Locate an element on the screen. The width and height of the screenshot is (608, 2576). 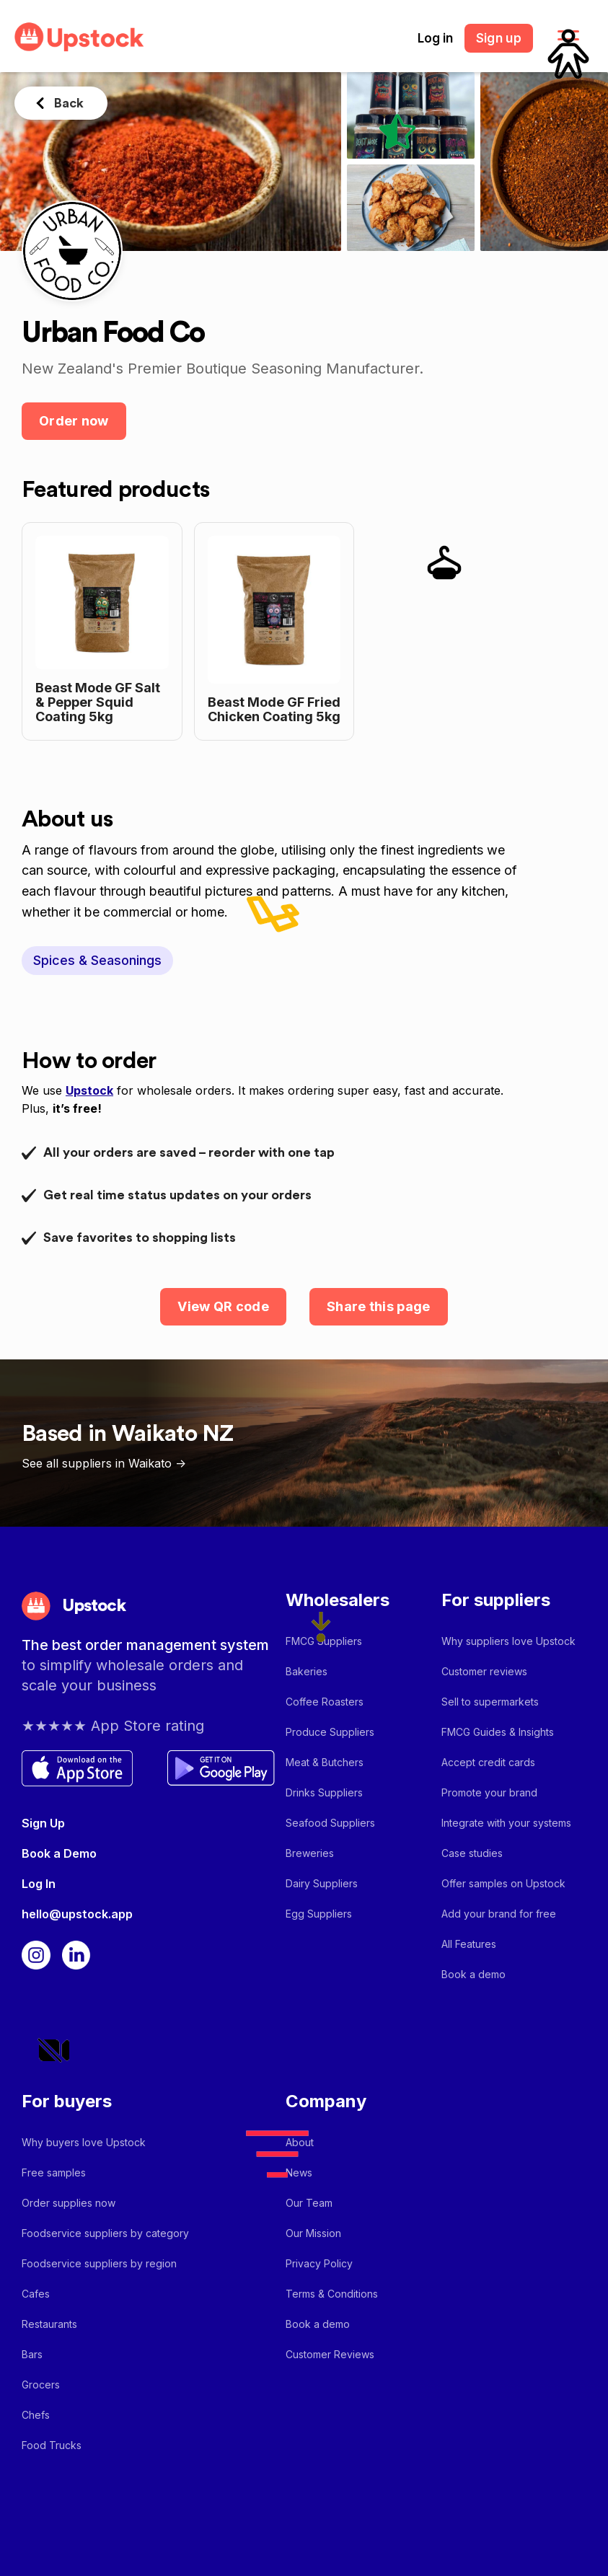
indicates a partial or half rating is located at coordinates (397, 132).